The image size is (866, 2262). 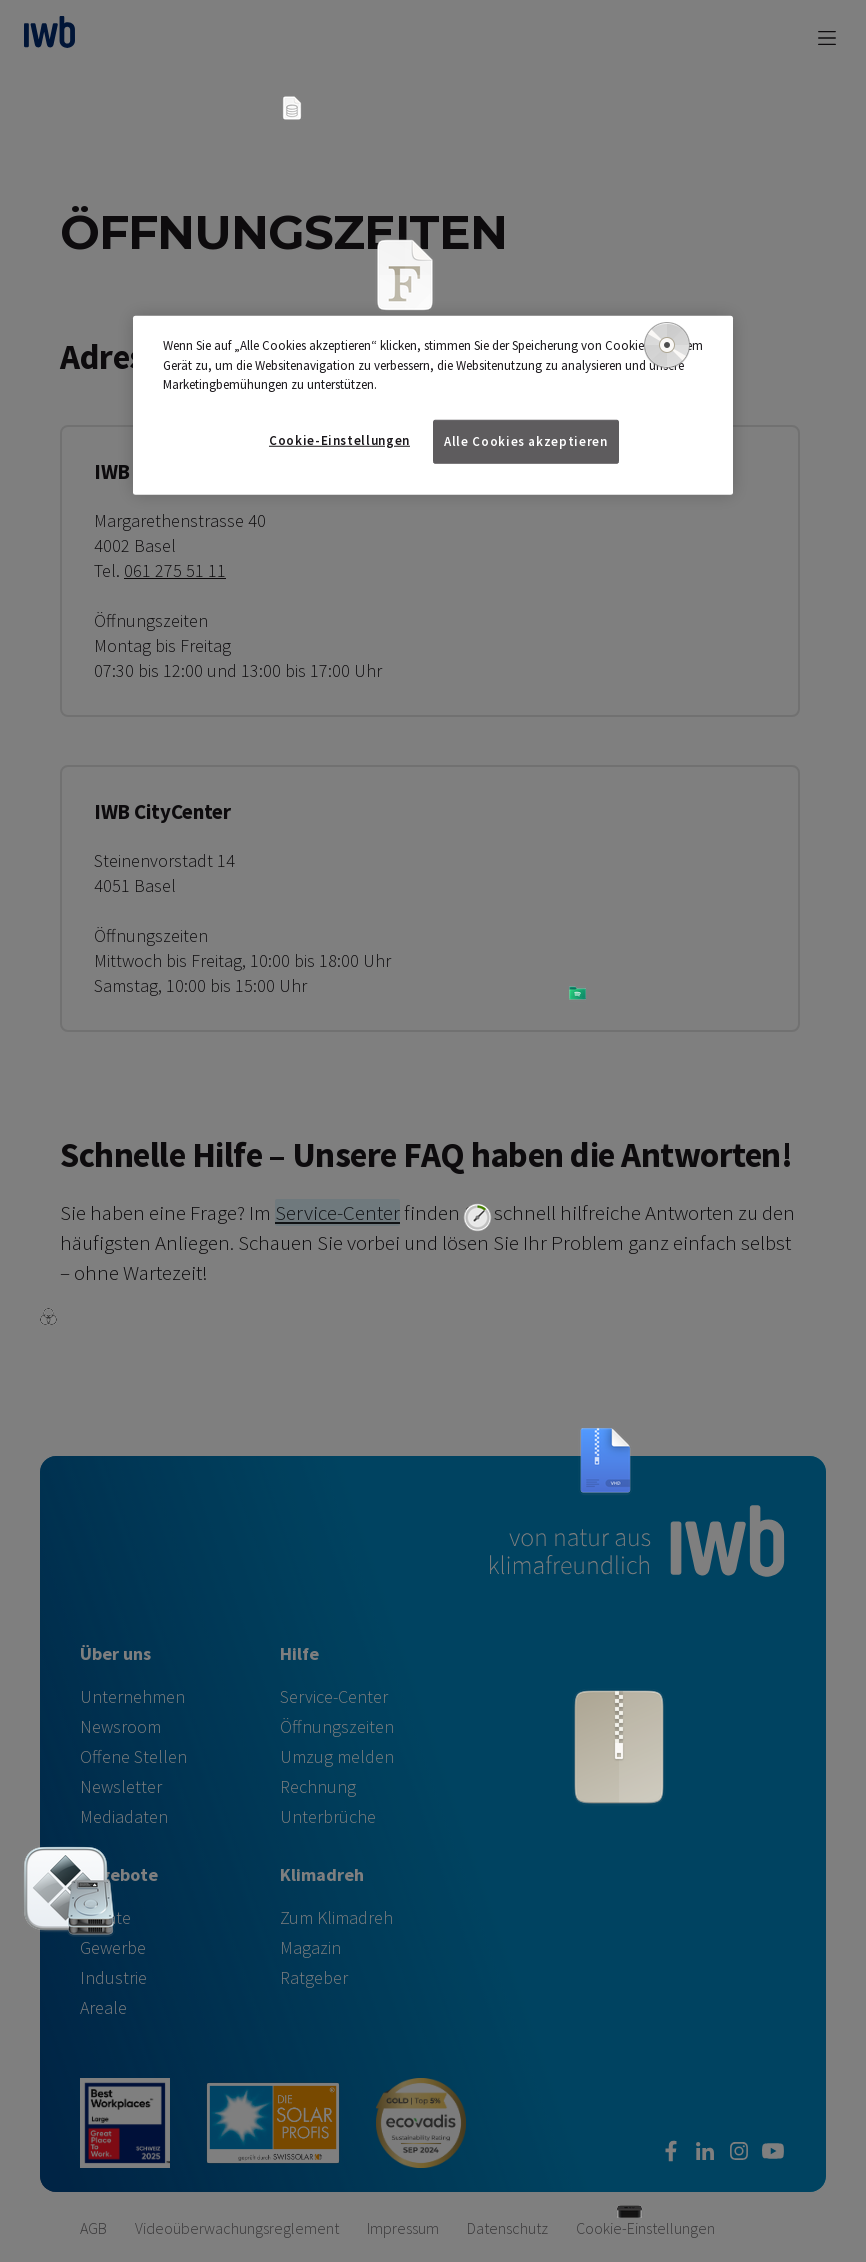 What do you see at coordinates (577, 993) in the screenshot?
I see `open folder containing Spotify downloads` at bounding box center [577, 993].